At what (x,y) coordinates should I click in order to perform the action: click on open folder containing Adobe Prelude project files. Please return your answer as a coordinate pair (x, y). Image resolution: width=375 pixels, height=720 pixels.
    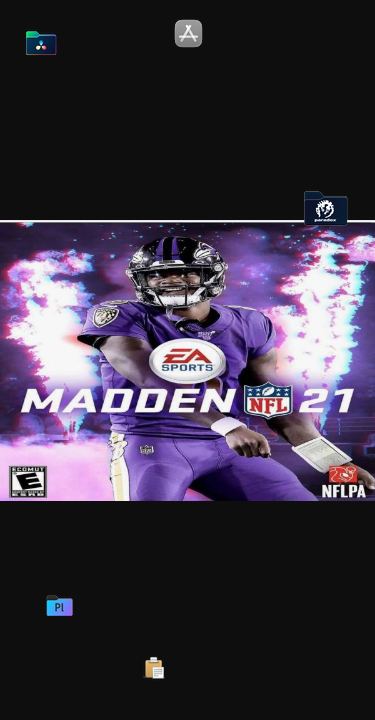
    Looking at the image, I should click on (59, 606).